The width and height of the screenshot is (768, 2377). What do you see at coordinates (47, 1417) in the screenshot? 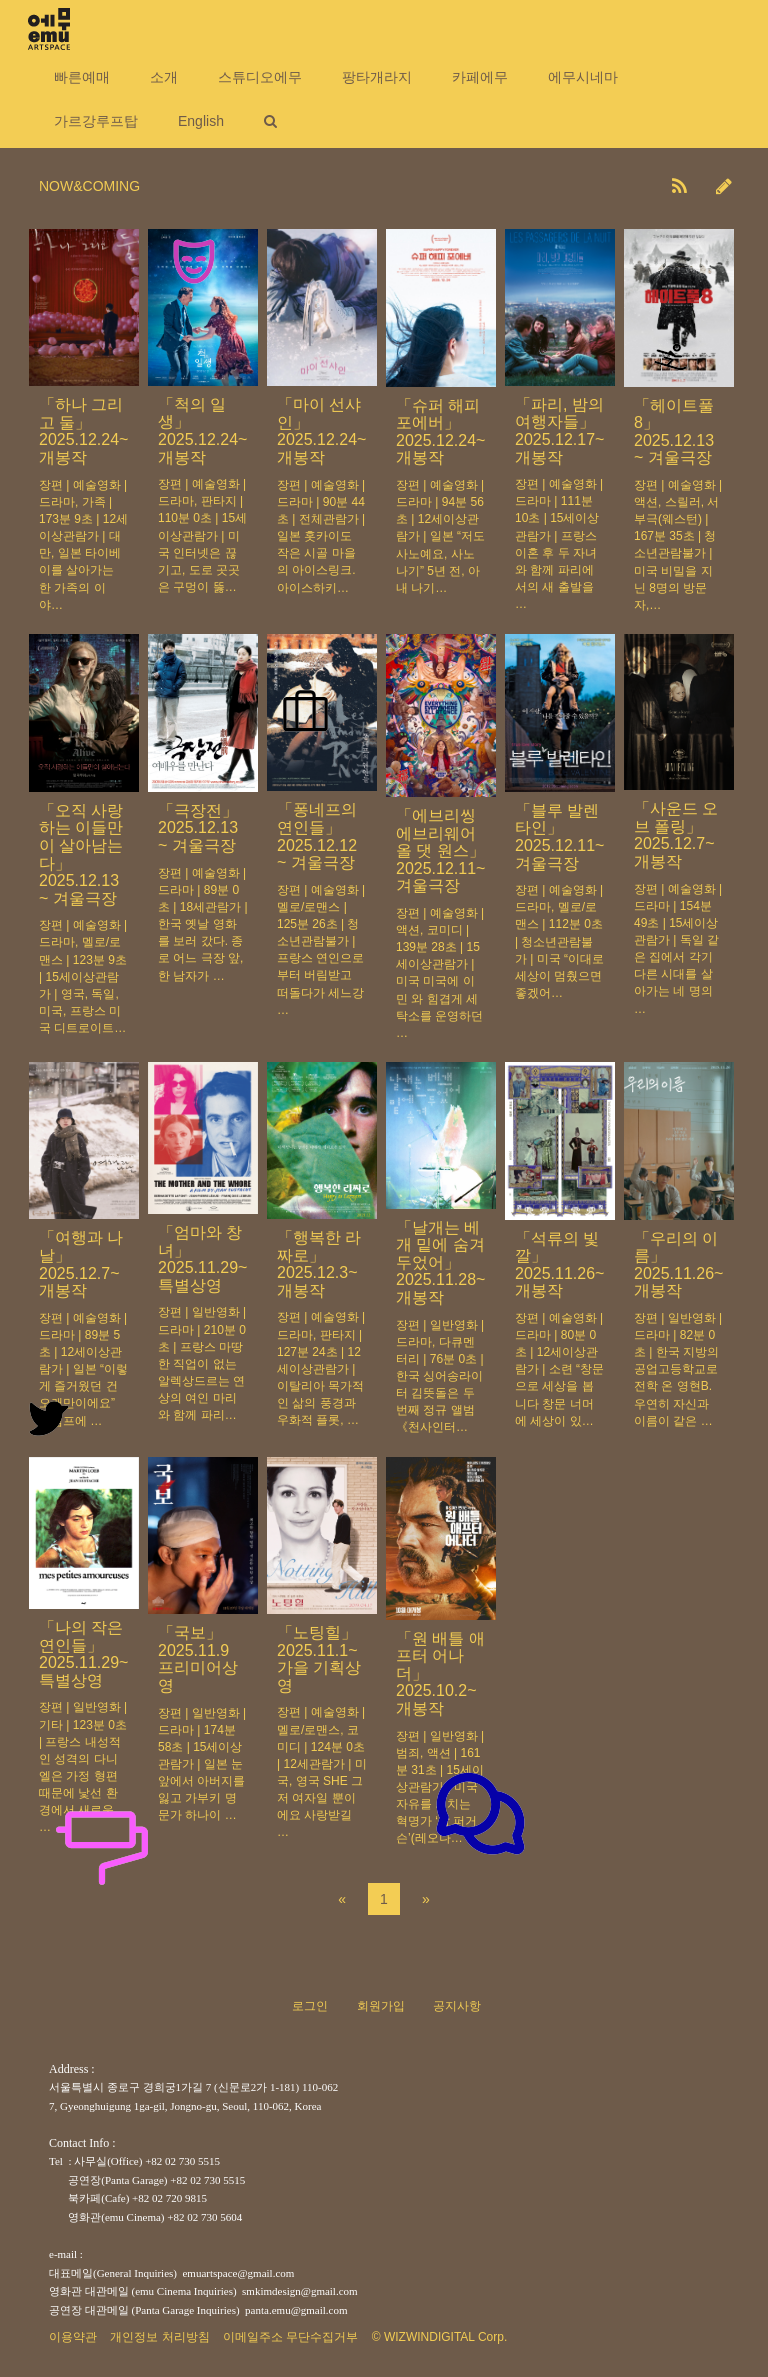
I see `share to twitter` at bounding box center [47, 1417].